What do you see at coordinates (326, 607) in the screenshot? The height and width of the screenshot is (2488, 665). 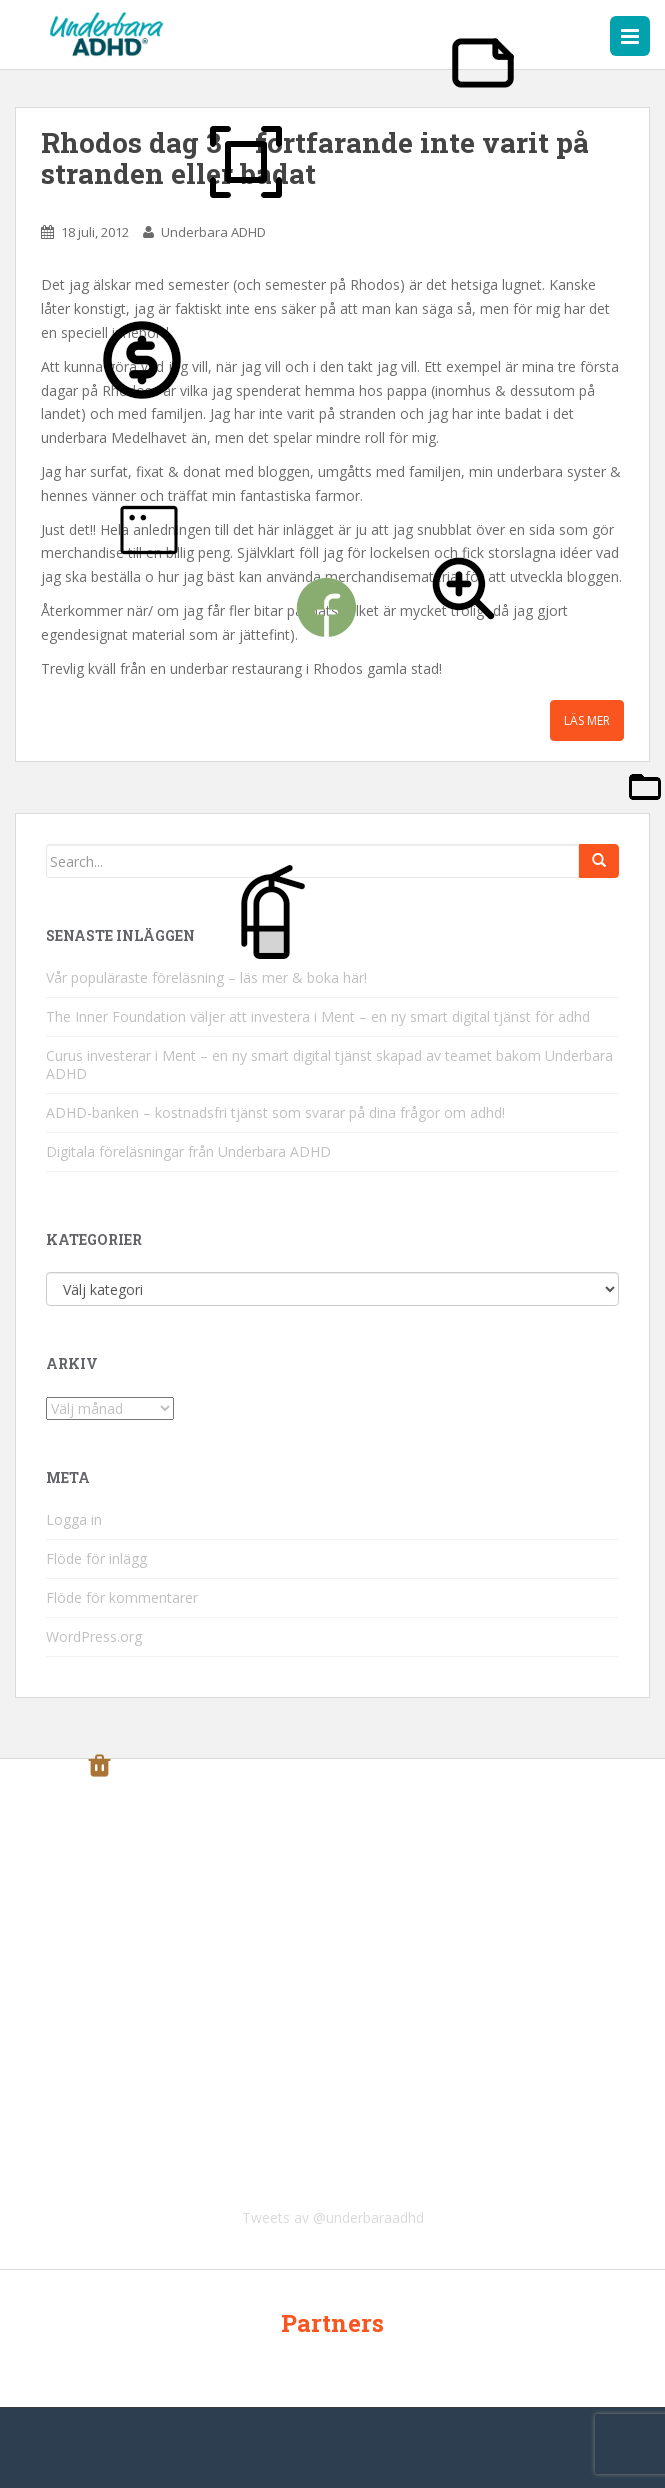 I see `open Facebook app` at bounding box center [326, 607].